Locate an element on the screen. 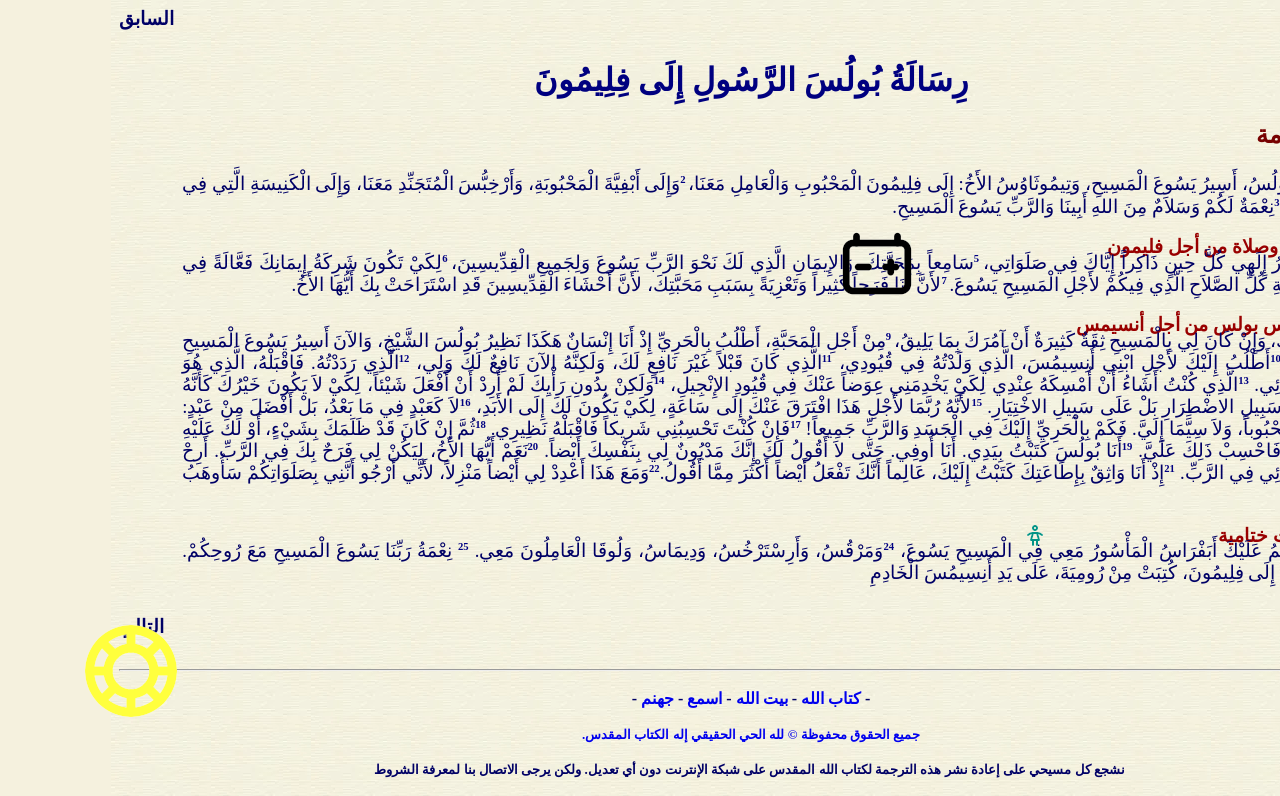  view automotive battery status is located at coordinates (877, 267).